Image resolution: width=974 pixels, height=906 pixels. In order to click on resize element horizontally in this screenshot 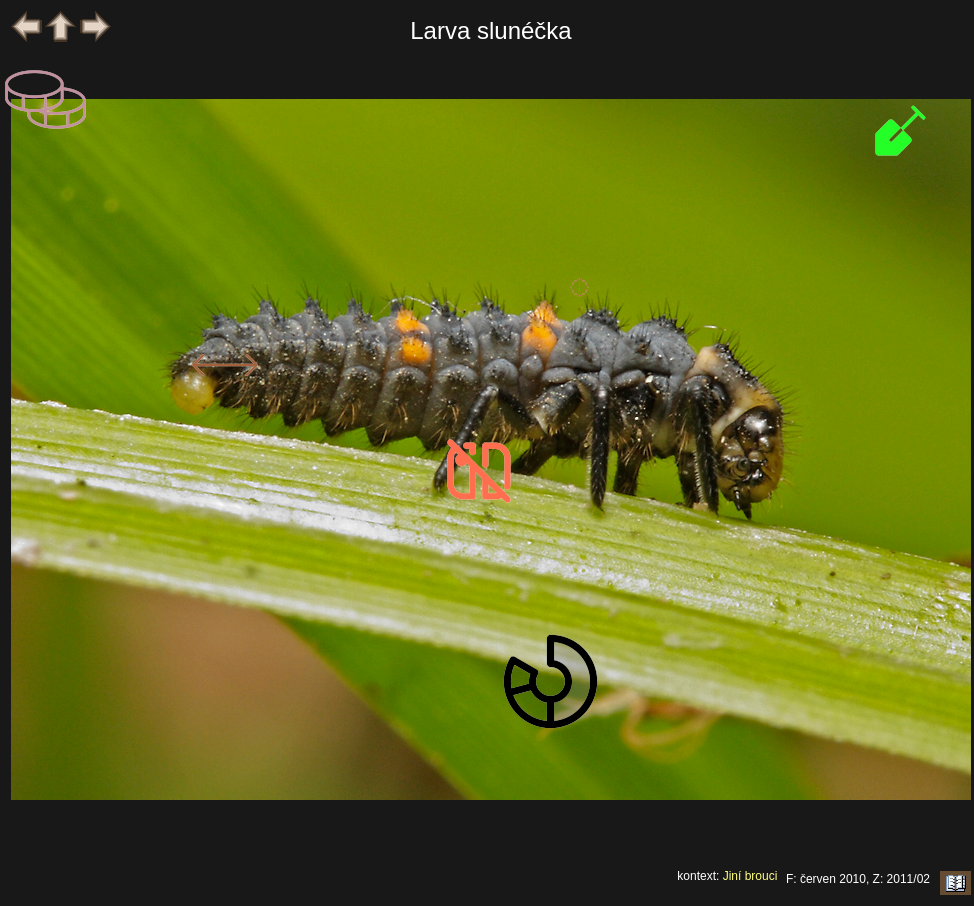, I will do `click(225, 365)`.